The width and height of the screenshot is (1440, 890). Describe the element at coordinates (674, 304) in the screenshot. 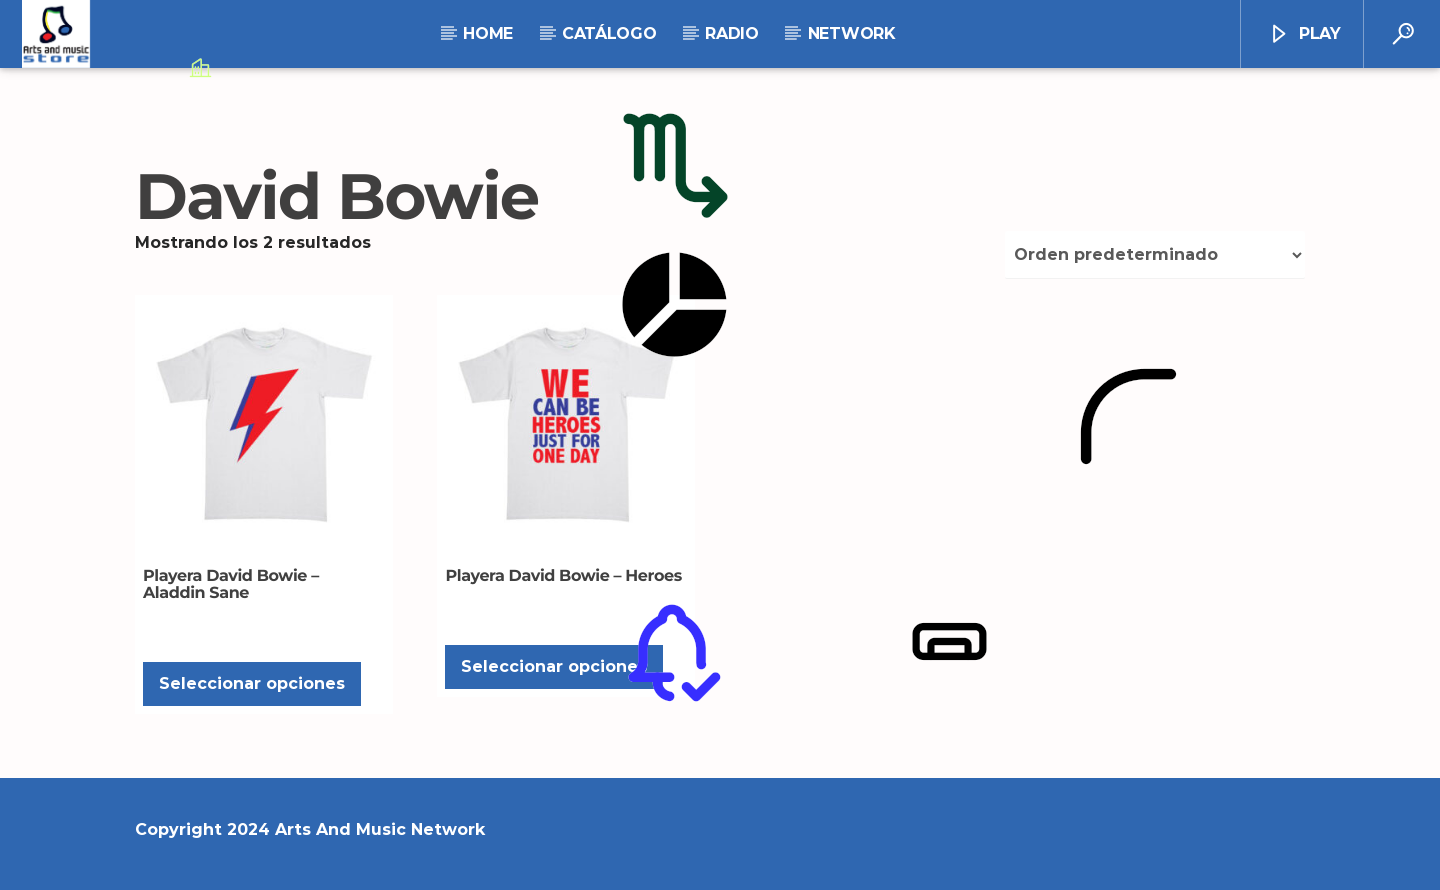

I see `view data breakdown by category` at that location.